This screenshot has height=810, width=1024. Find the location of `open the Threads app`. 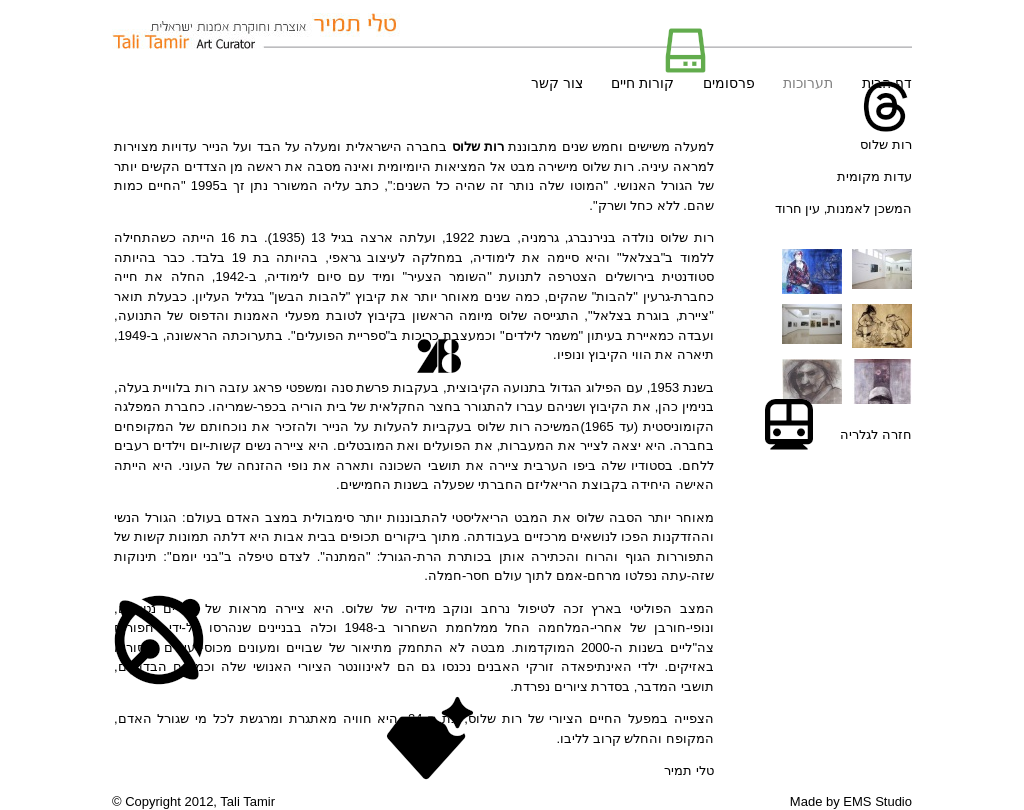

open the Threads app is located at coordinates (885, 106).